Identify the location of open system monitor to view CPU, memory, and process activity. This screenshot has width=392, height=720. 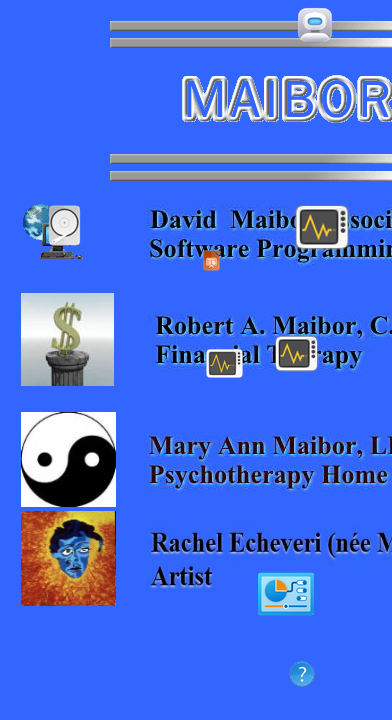
(224, 363).